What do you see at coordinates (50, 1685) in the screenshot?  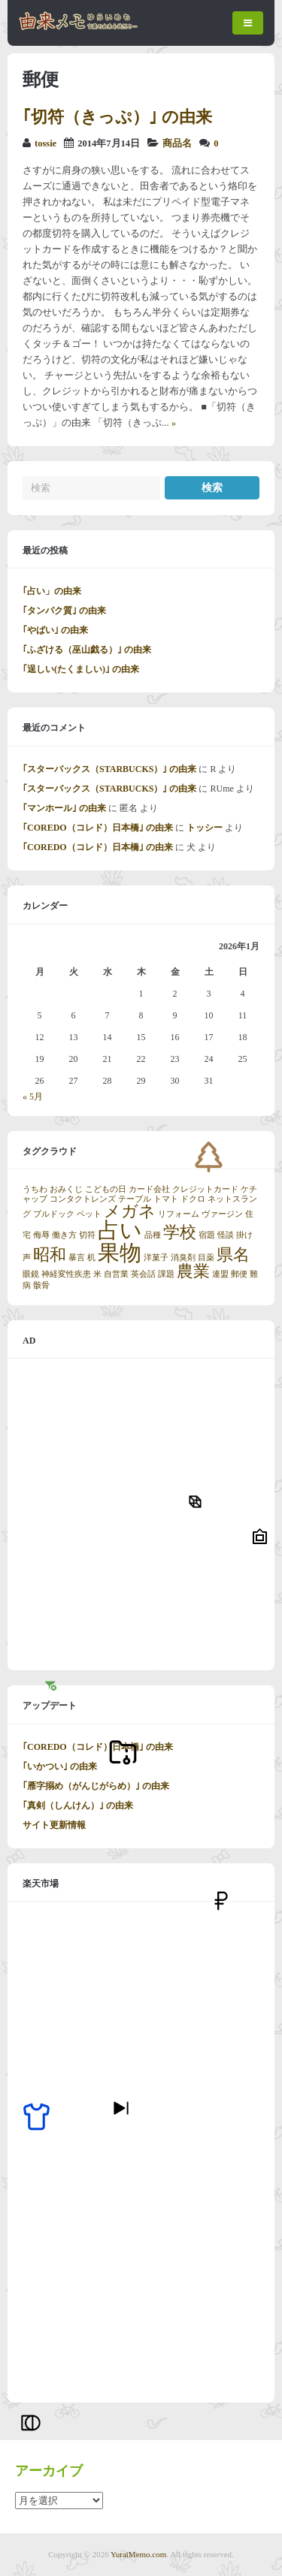 I see `clear all active filters` at bounding box center [50, 1685].